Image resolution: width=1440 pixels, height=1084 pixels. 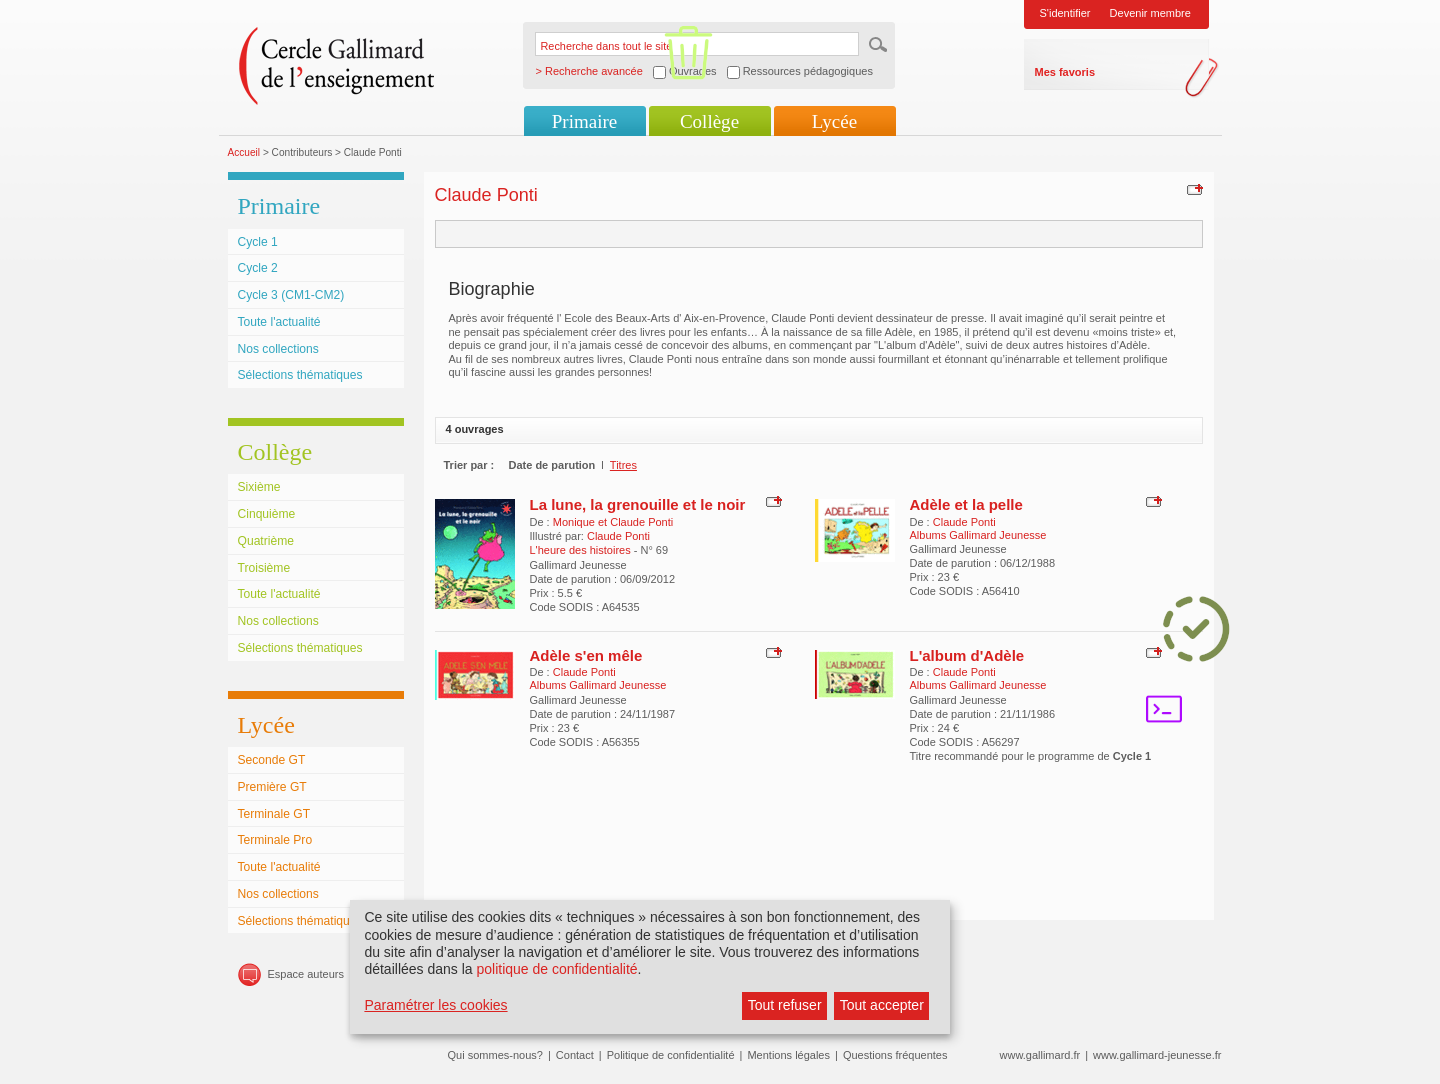 What do you see at coordinates (1196, 629) in the screenshot?
I see `task or process completed successfully` at bounding box center [1196, 629].